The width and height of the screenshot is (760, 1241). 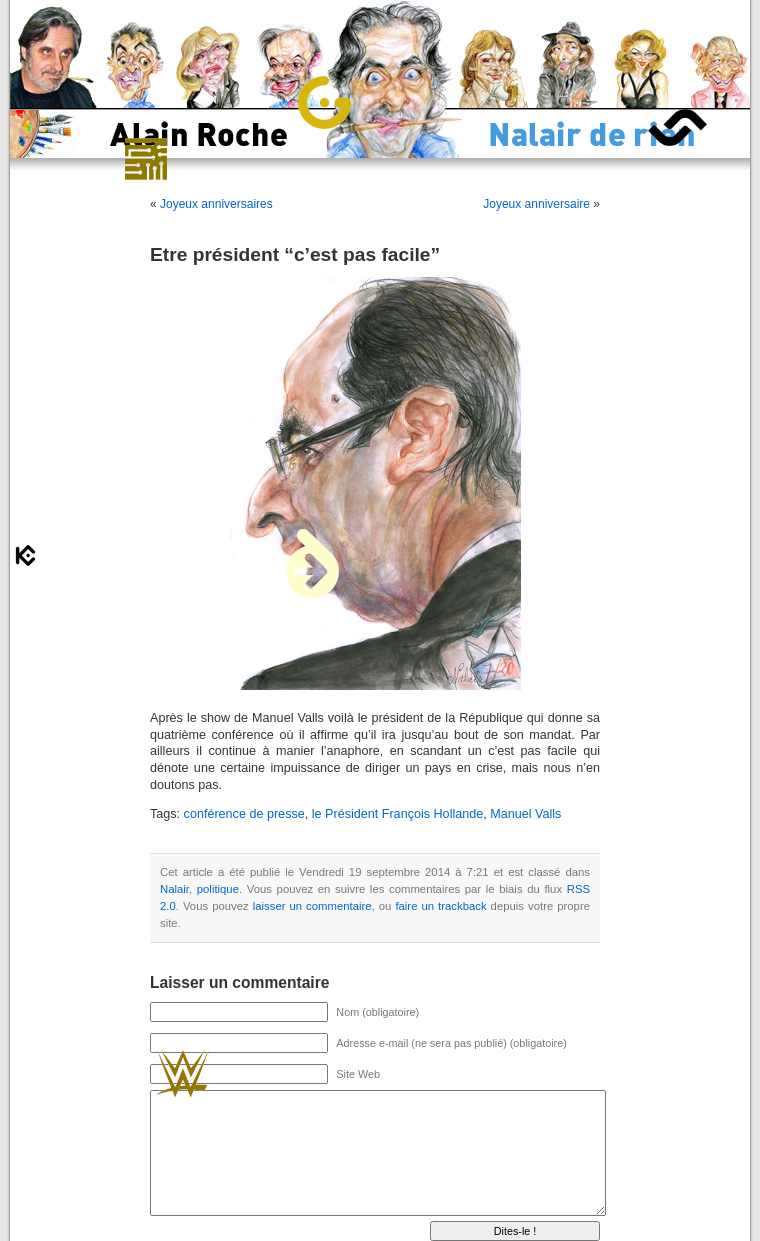 I want to click on multisim circuit simulation software logo, so click(x=146, y=159).